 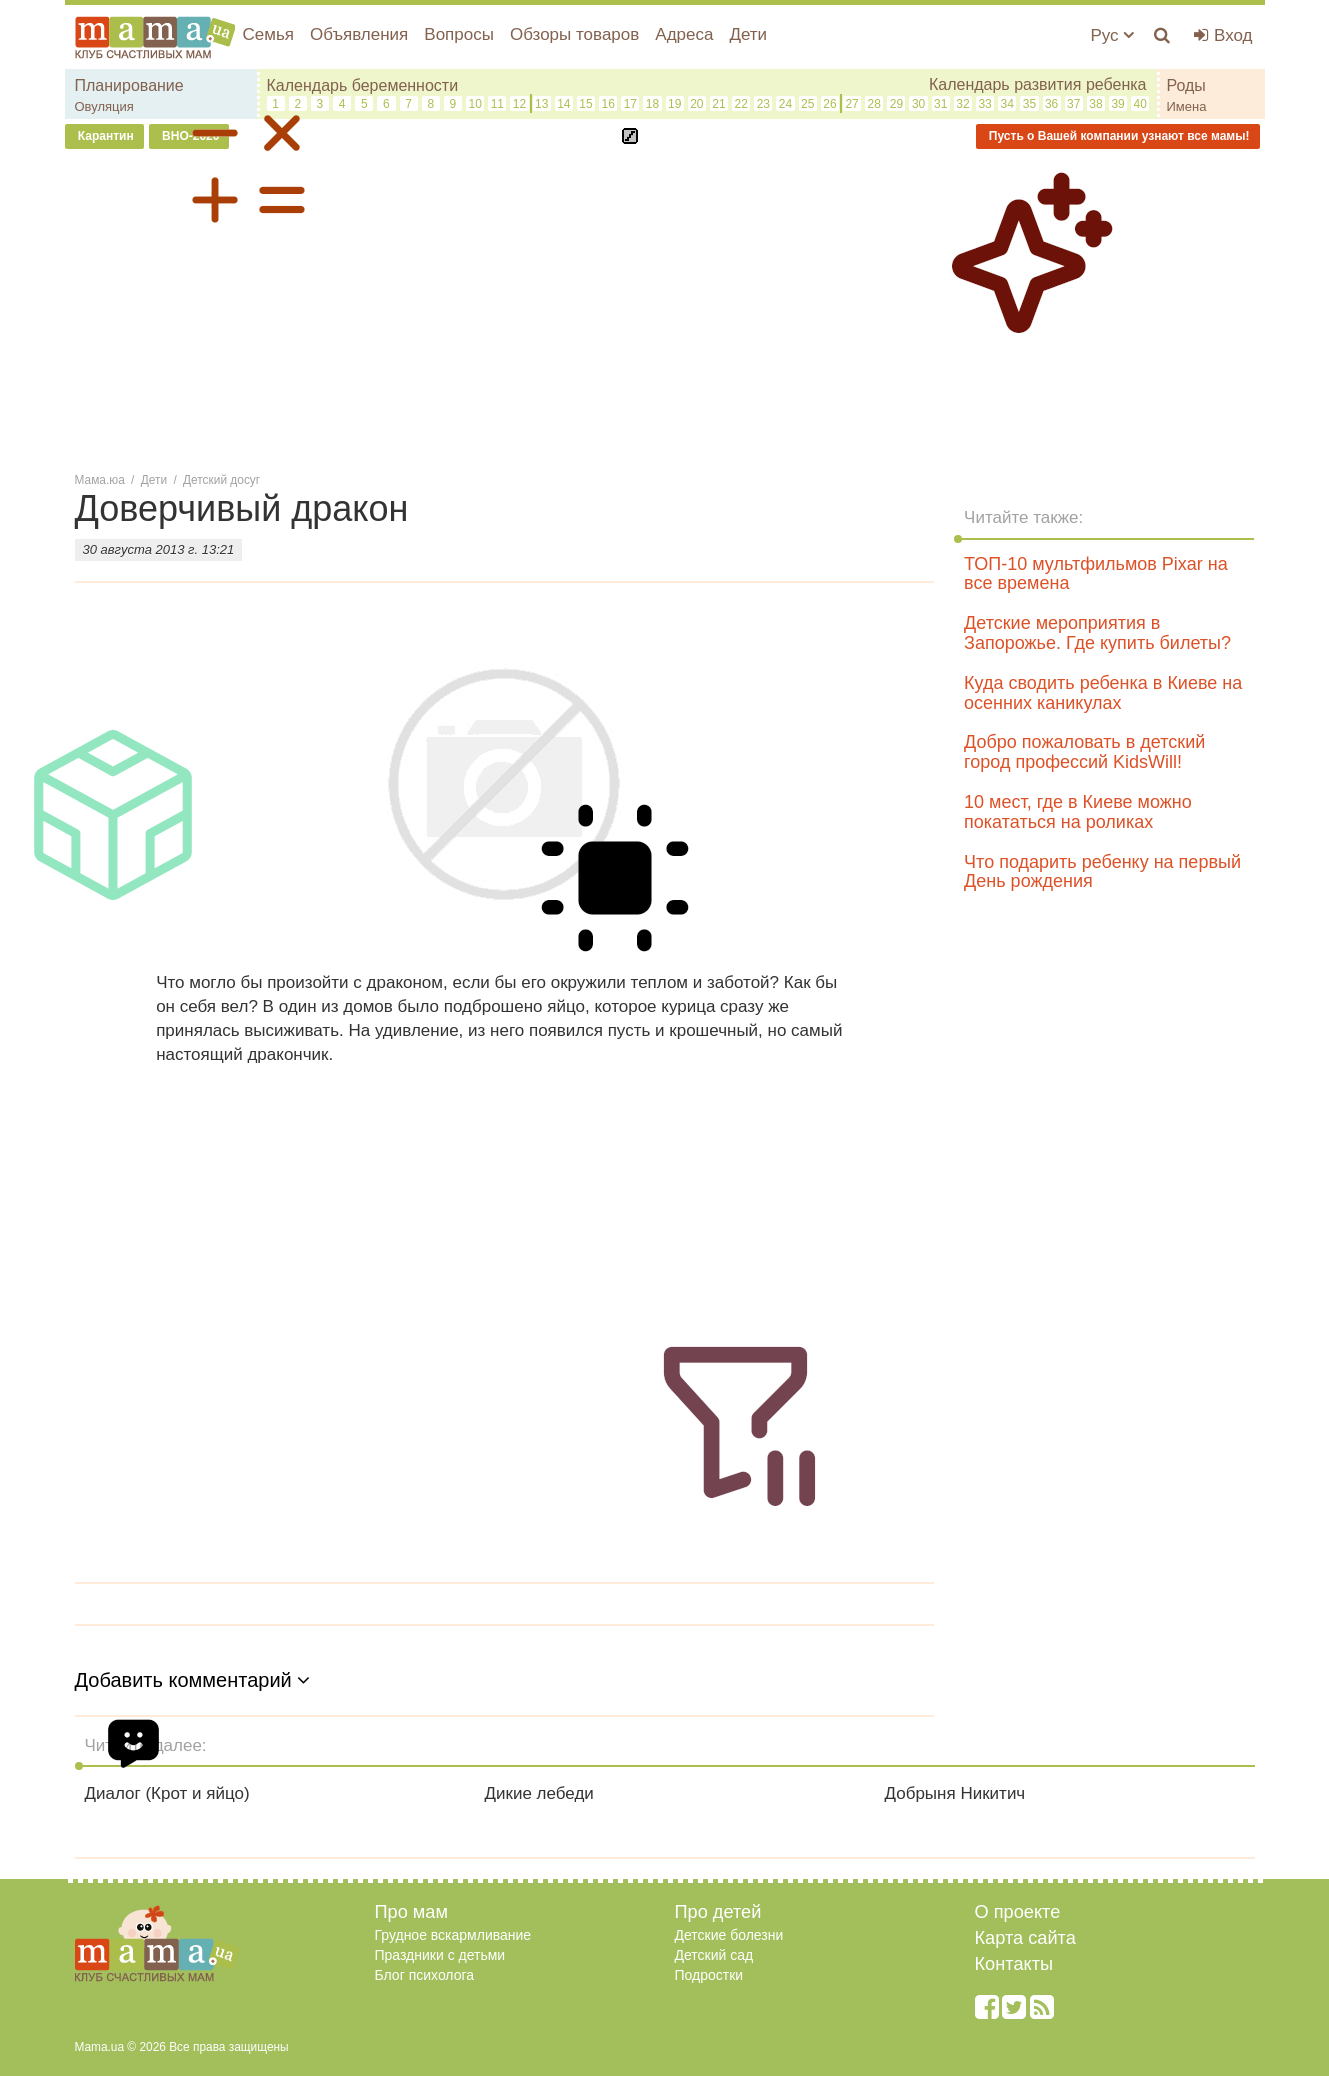 I want to click on indicates stairs available at this location, so click(x=630, y=136).